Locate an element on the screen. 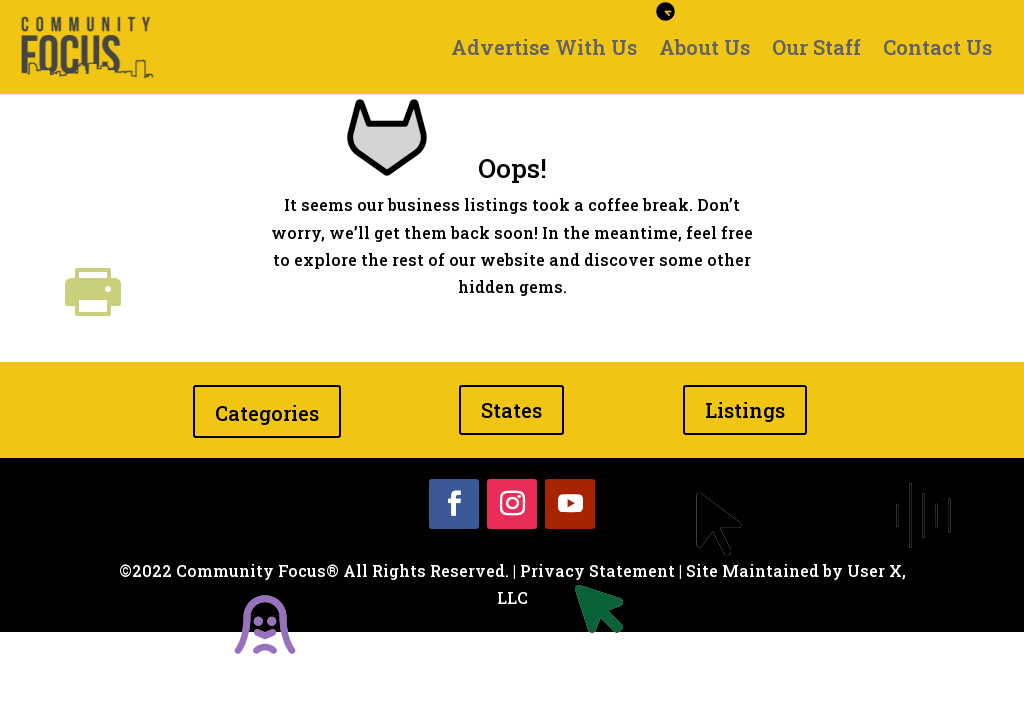  mouse cursor or pointer indicator is located at coordinates (599, 609).